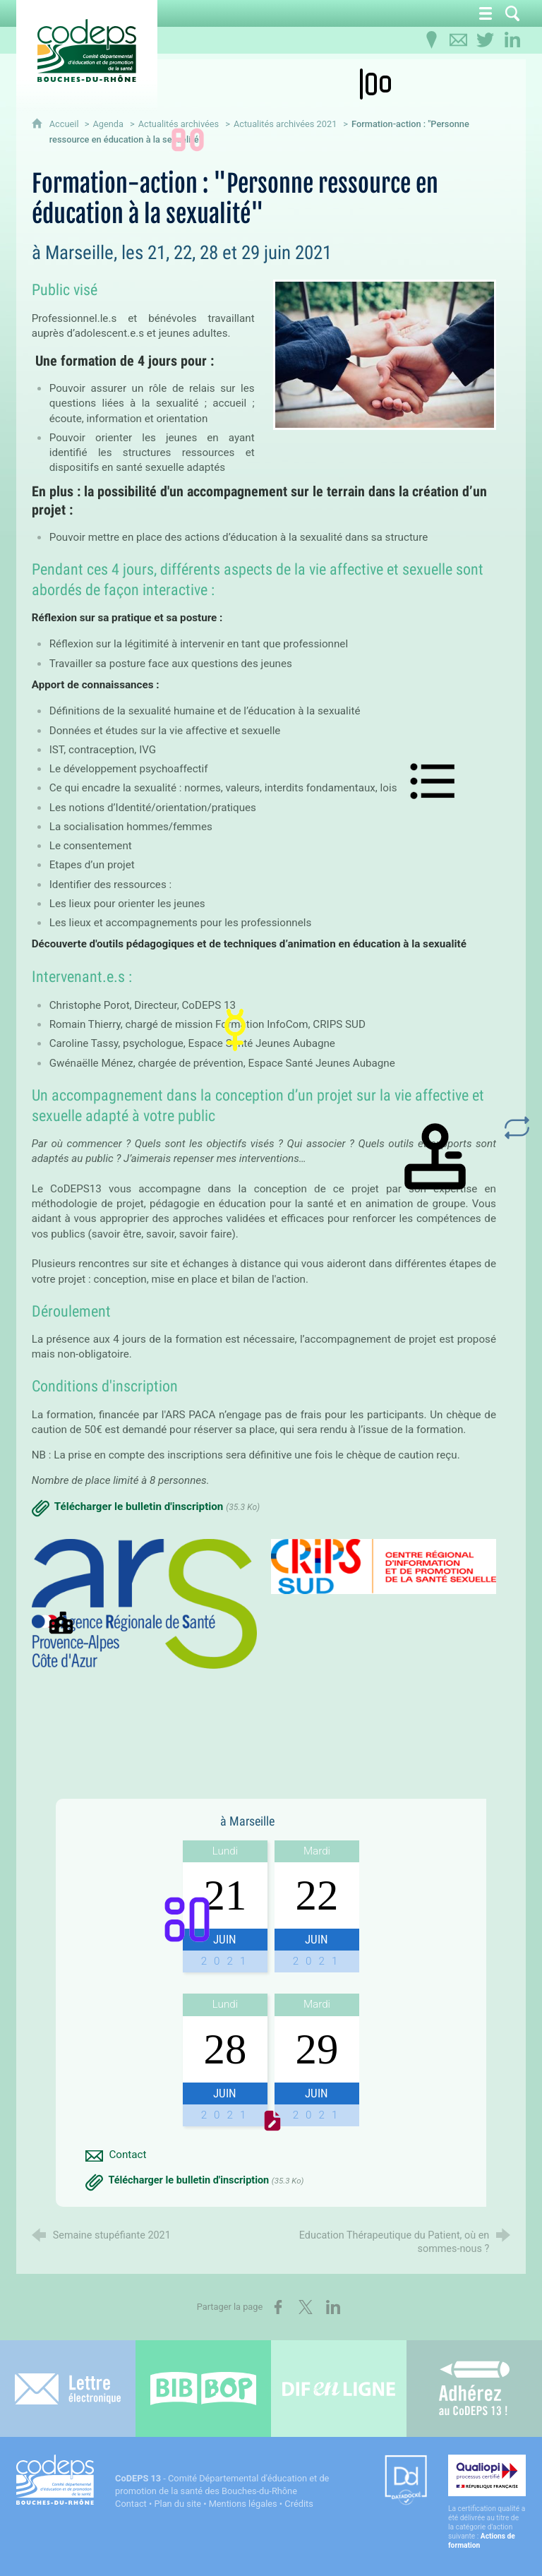 The image size is (542, 2576). I want to click on enable repeat mode for media playback, so click(517, 1127).